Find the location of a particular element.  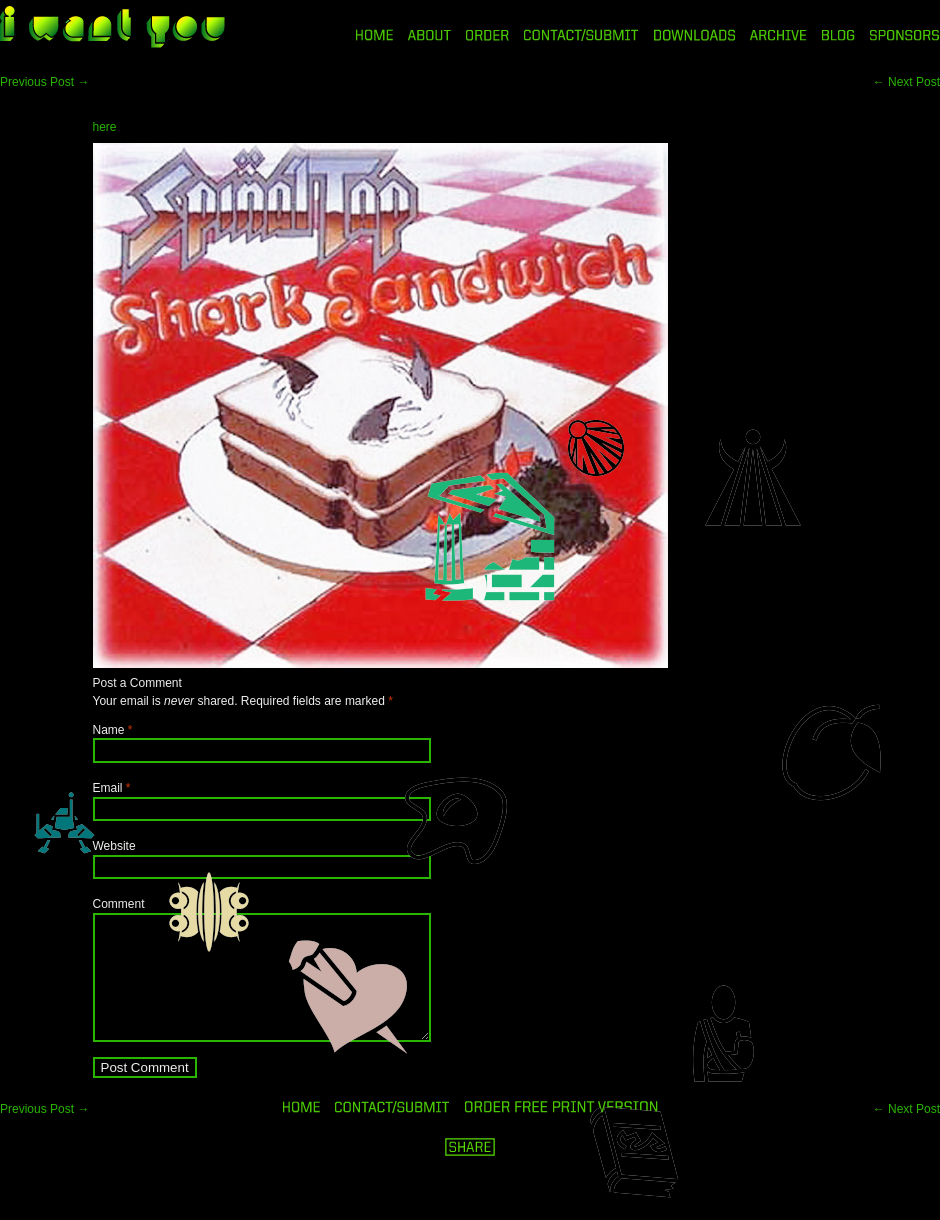

view your library or book collection is located at coordinates (634, 1152).